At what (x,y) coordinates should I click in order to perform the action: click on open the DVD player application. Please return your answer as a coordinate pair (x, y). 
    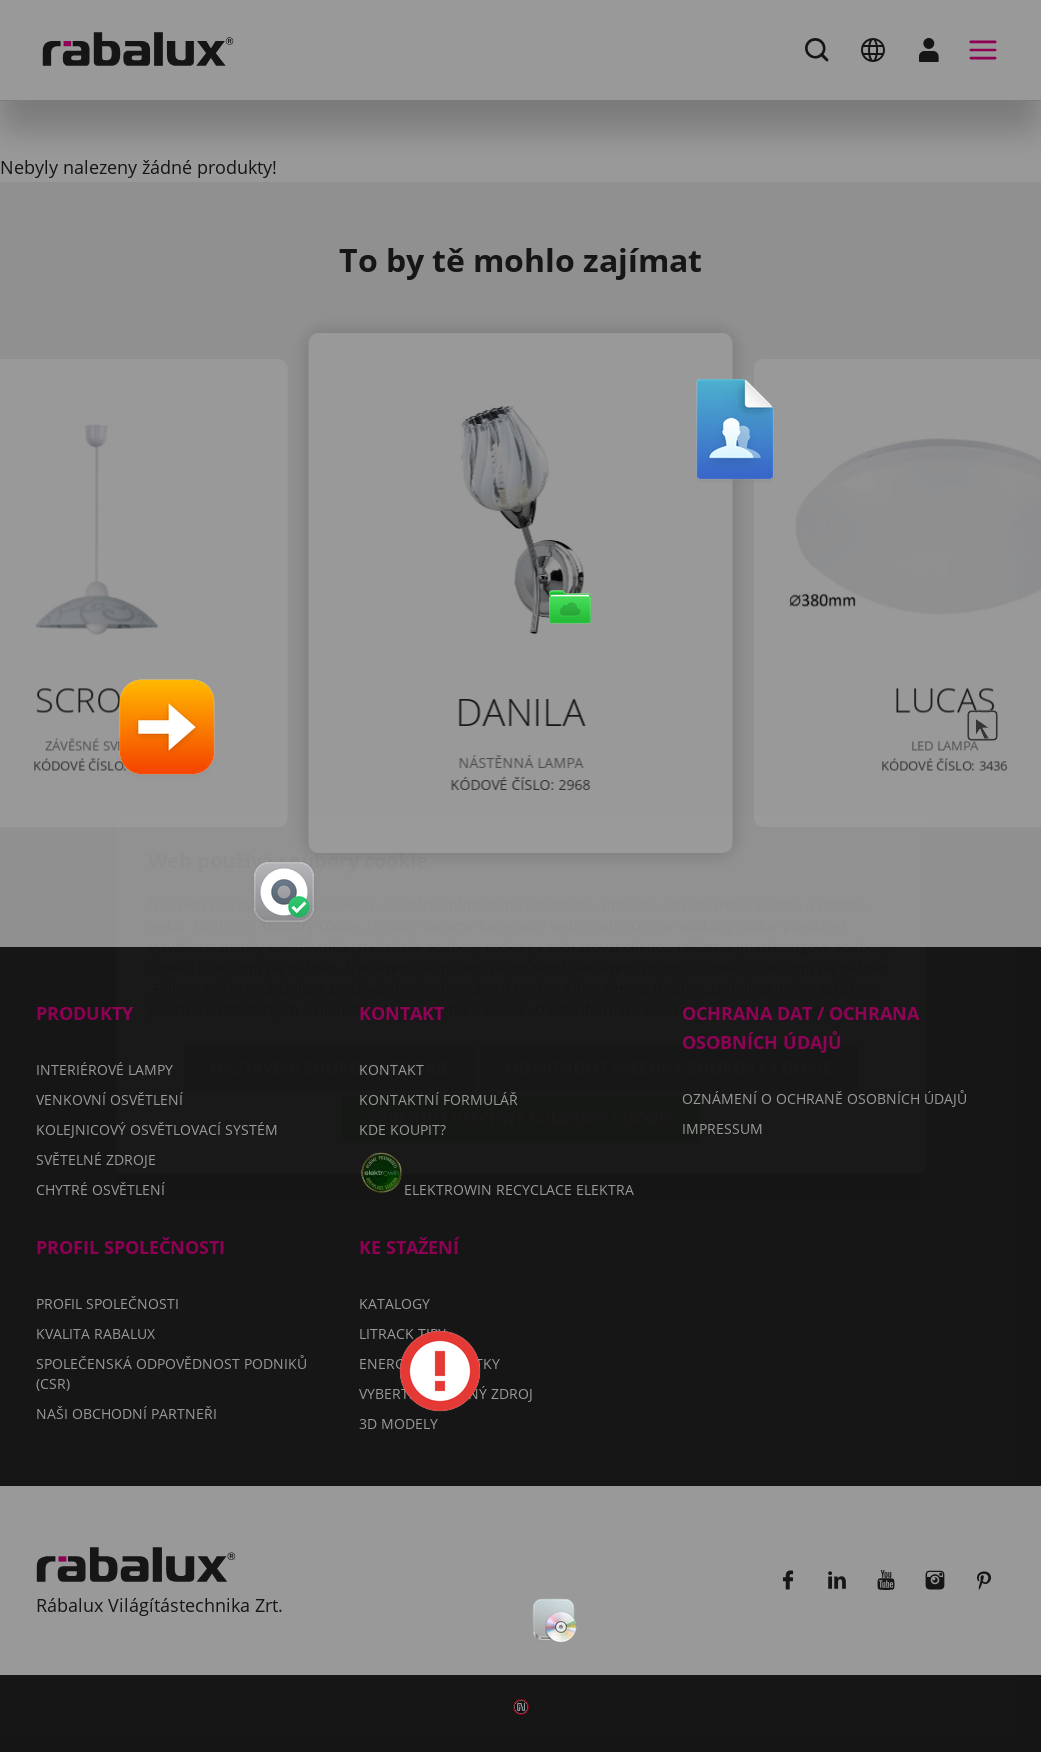
    Looking at the image, I should click on (553, 1619).